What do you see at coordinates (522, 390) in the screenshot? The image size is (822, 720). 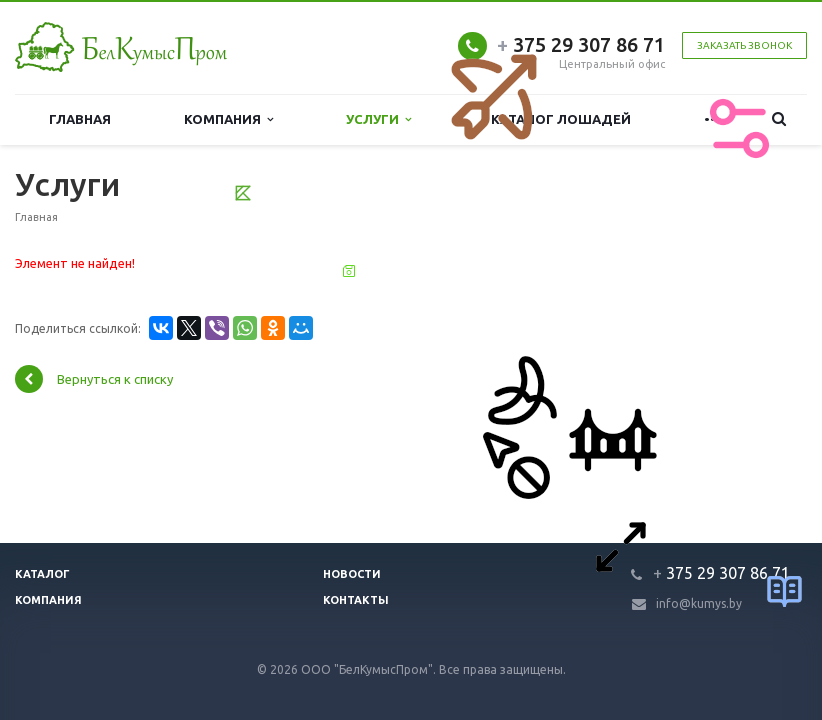 I see `food or fruit category indicator` at bounding box center [522, 390].